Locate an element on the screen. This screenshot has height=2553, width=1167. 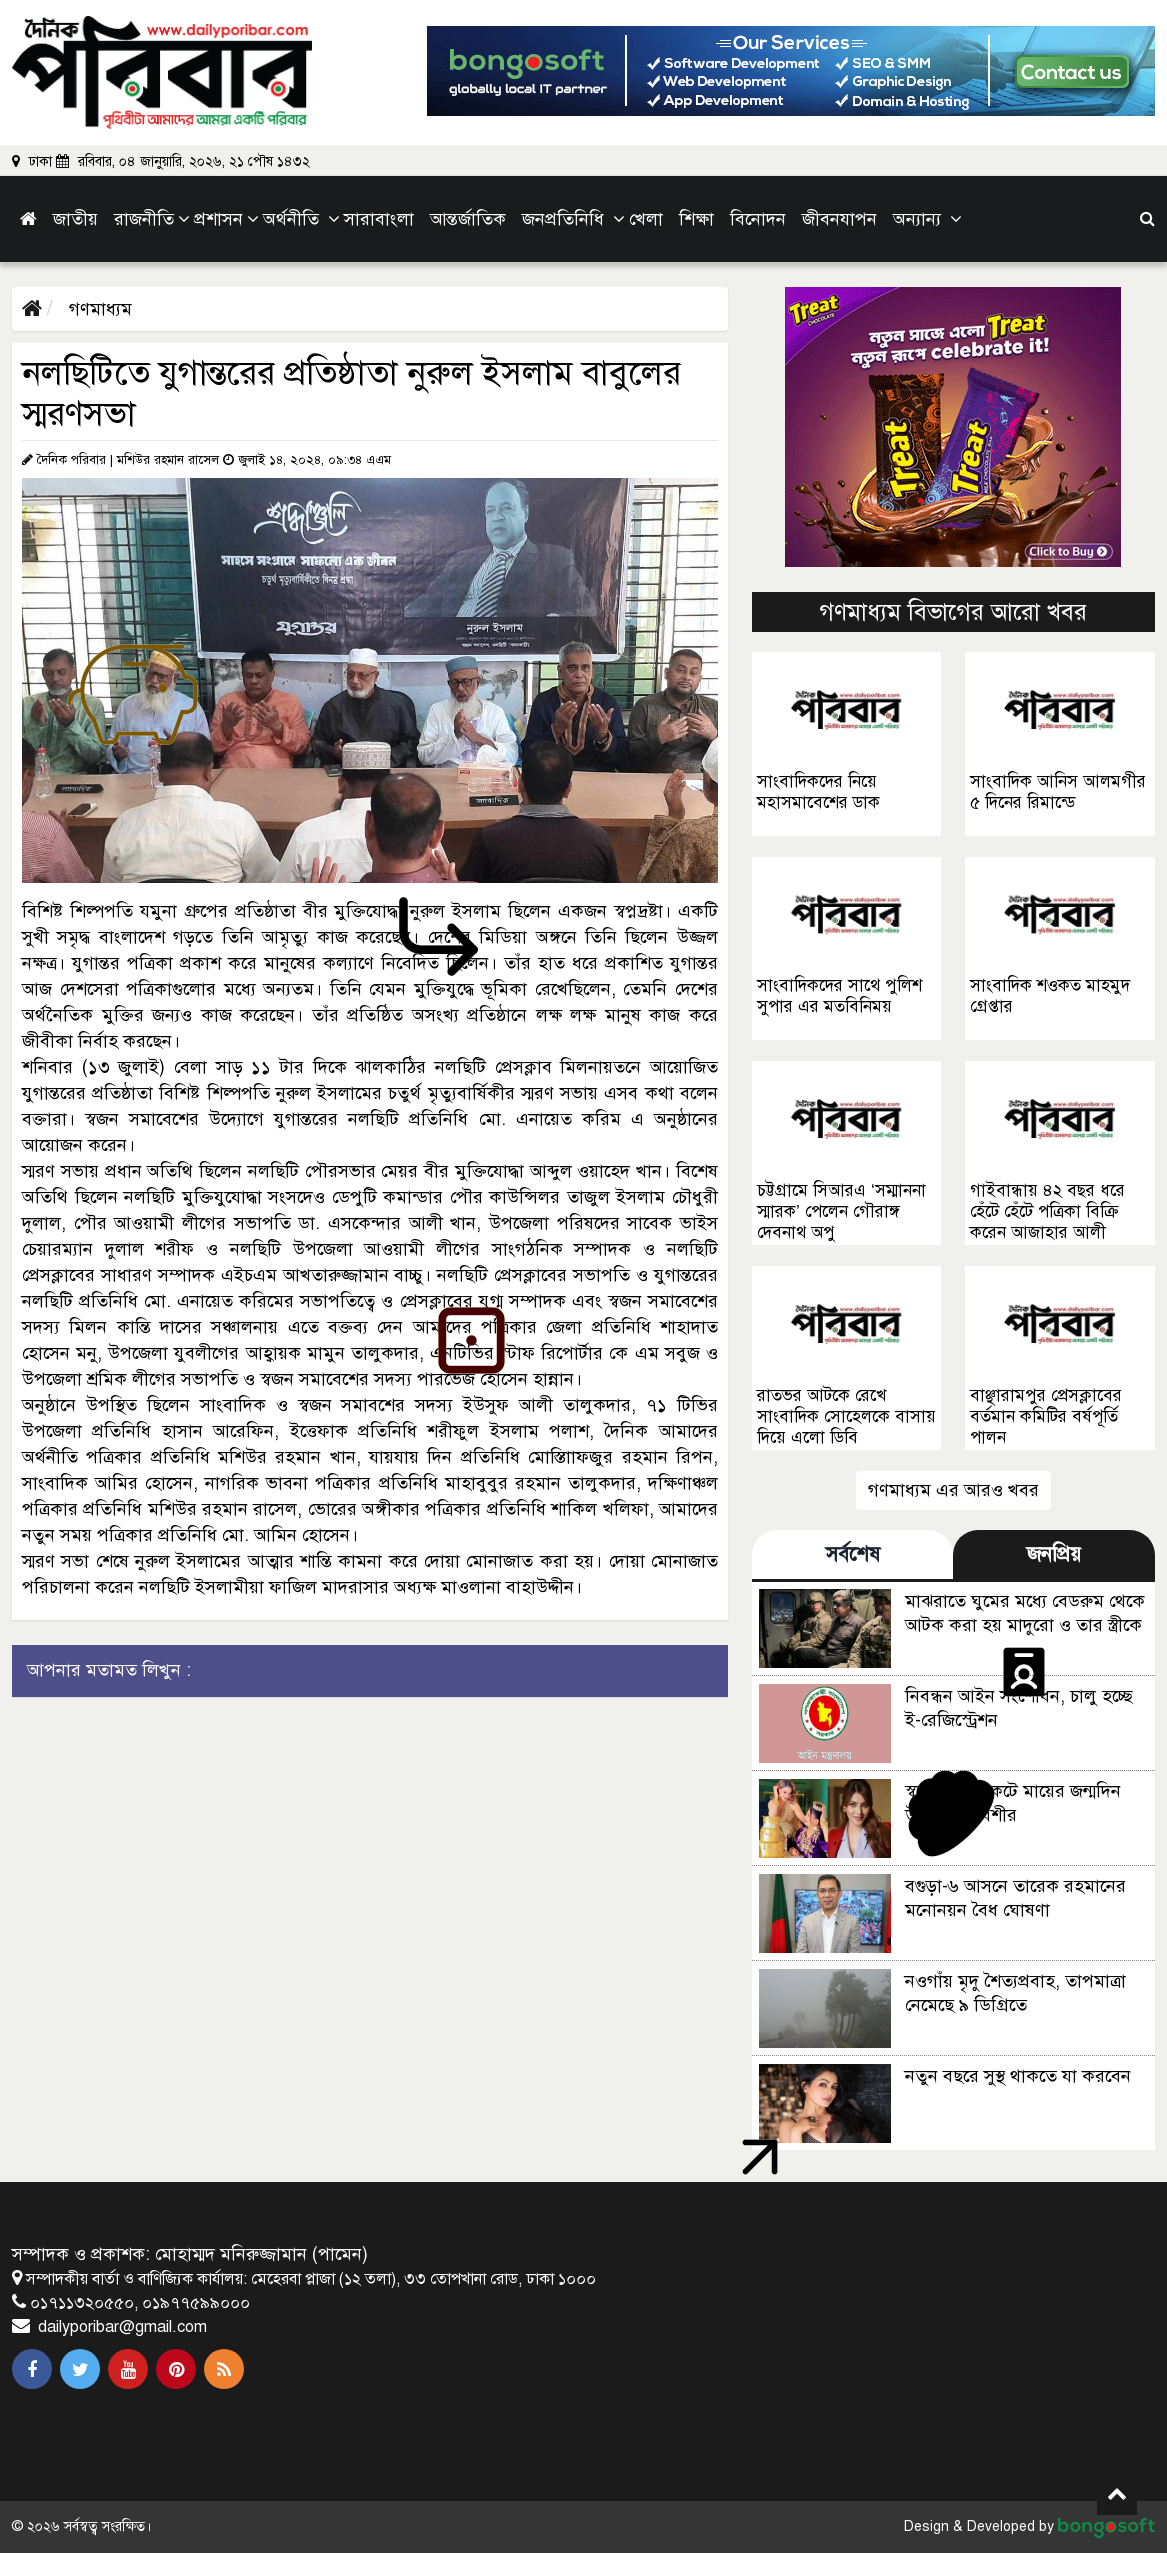
roll the dice or generate a random result is located at coordinates (471, 1340).